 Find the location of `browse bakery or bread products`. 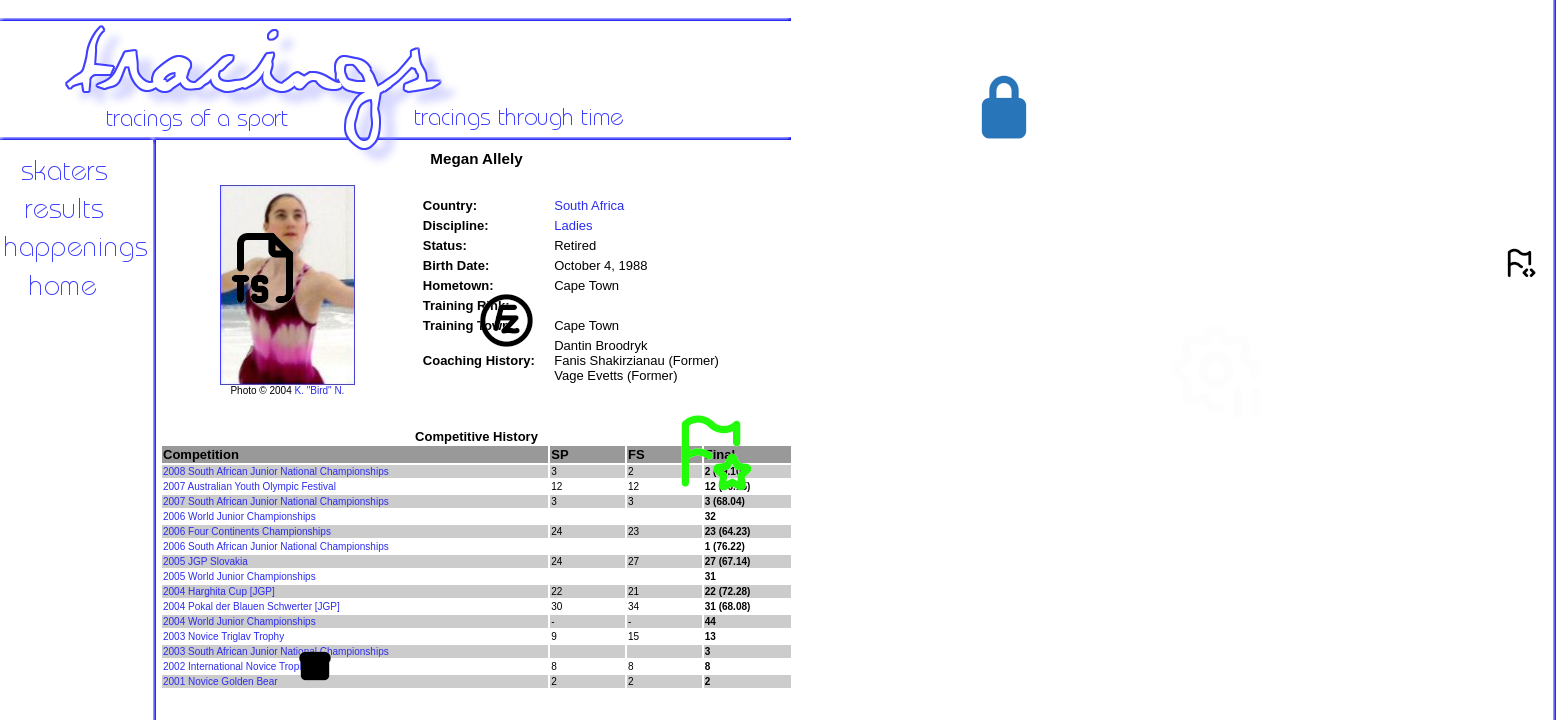

browse bakery or bread products is located at coordinates (315, 666).